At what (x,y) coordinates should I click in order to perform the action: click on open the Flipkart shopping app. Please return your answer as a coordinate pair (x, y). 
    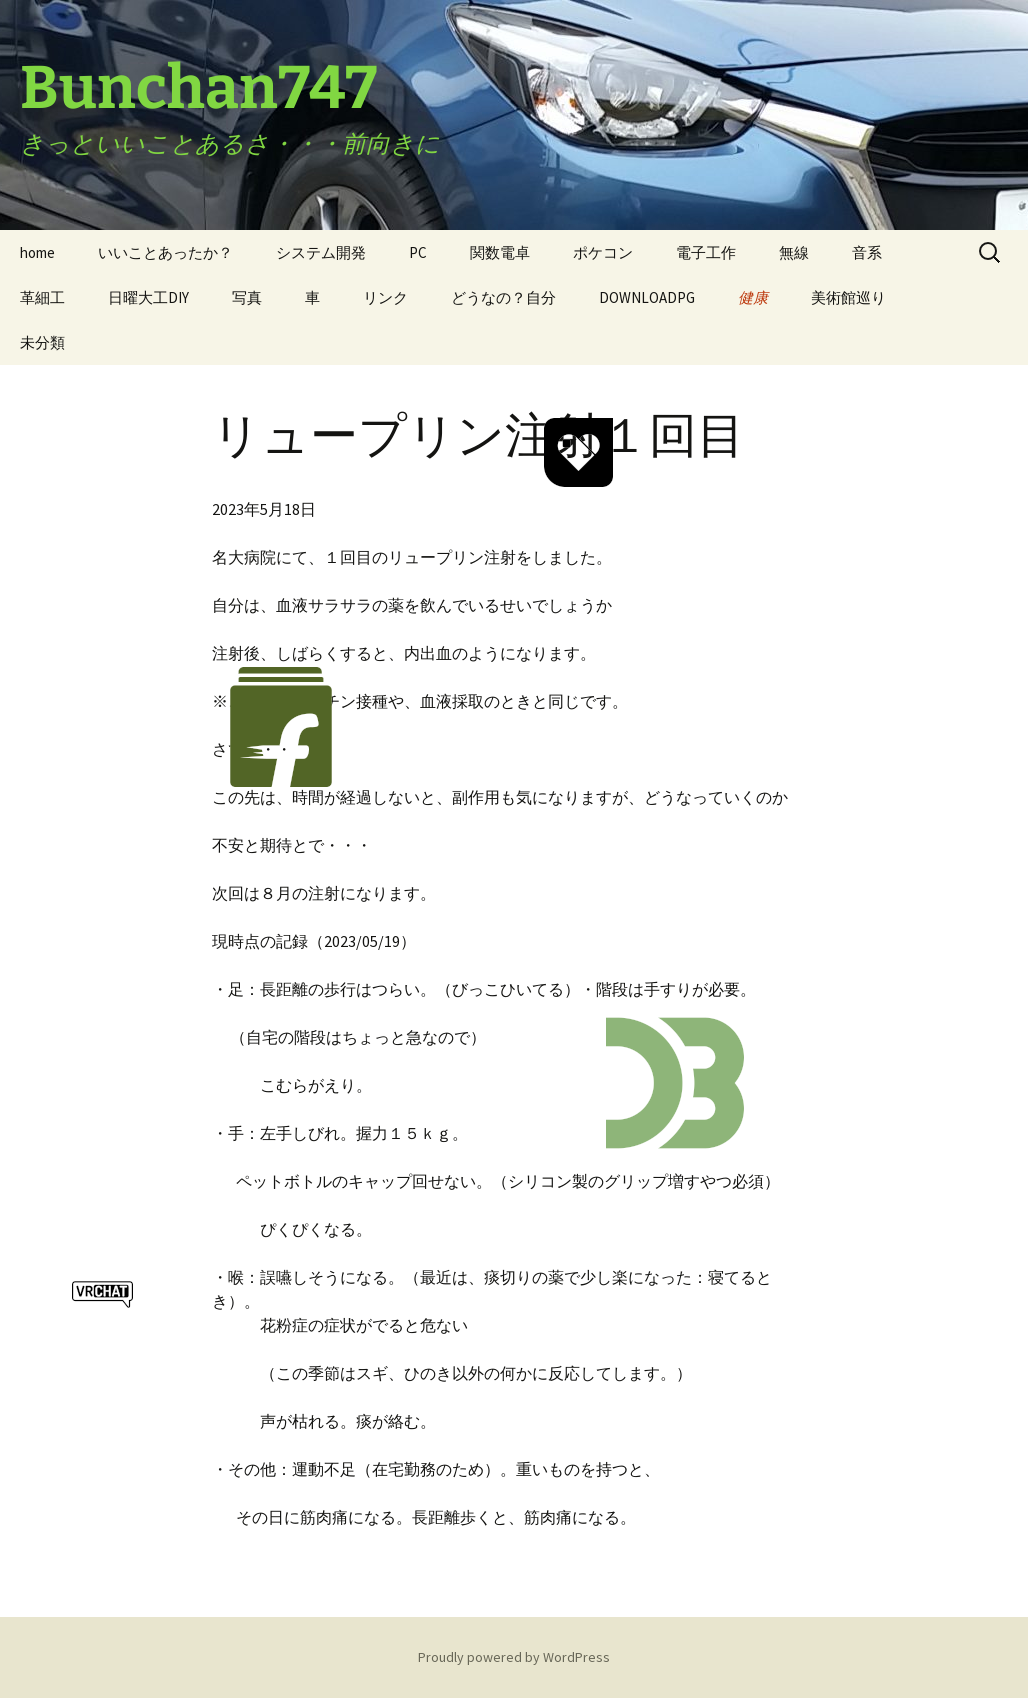
    Looking at the image, I should click on (281, 727).